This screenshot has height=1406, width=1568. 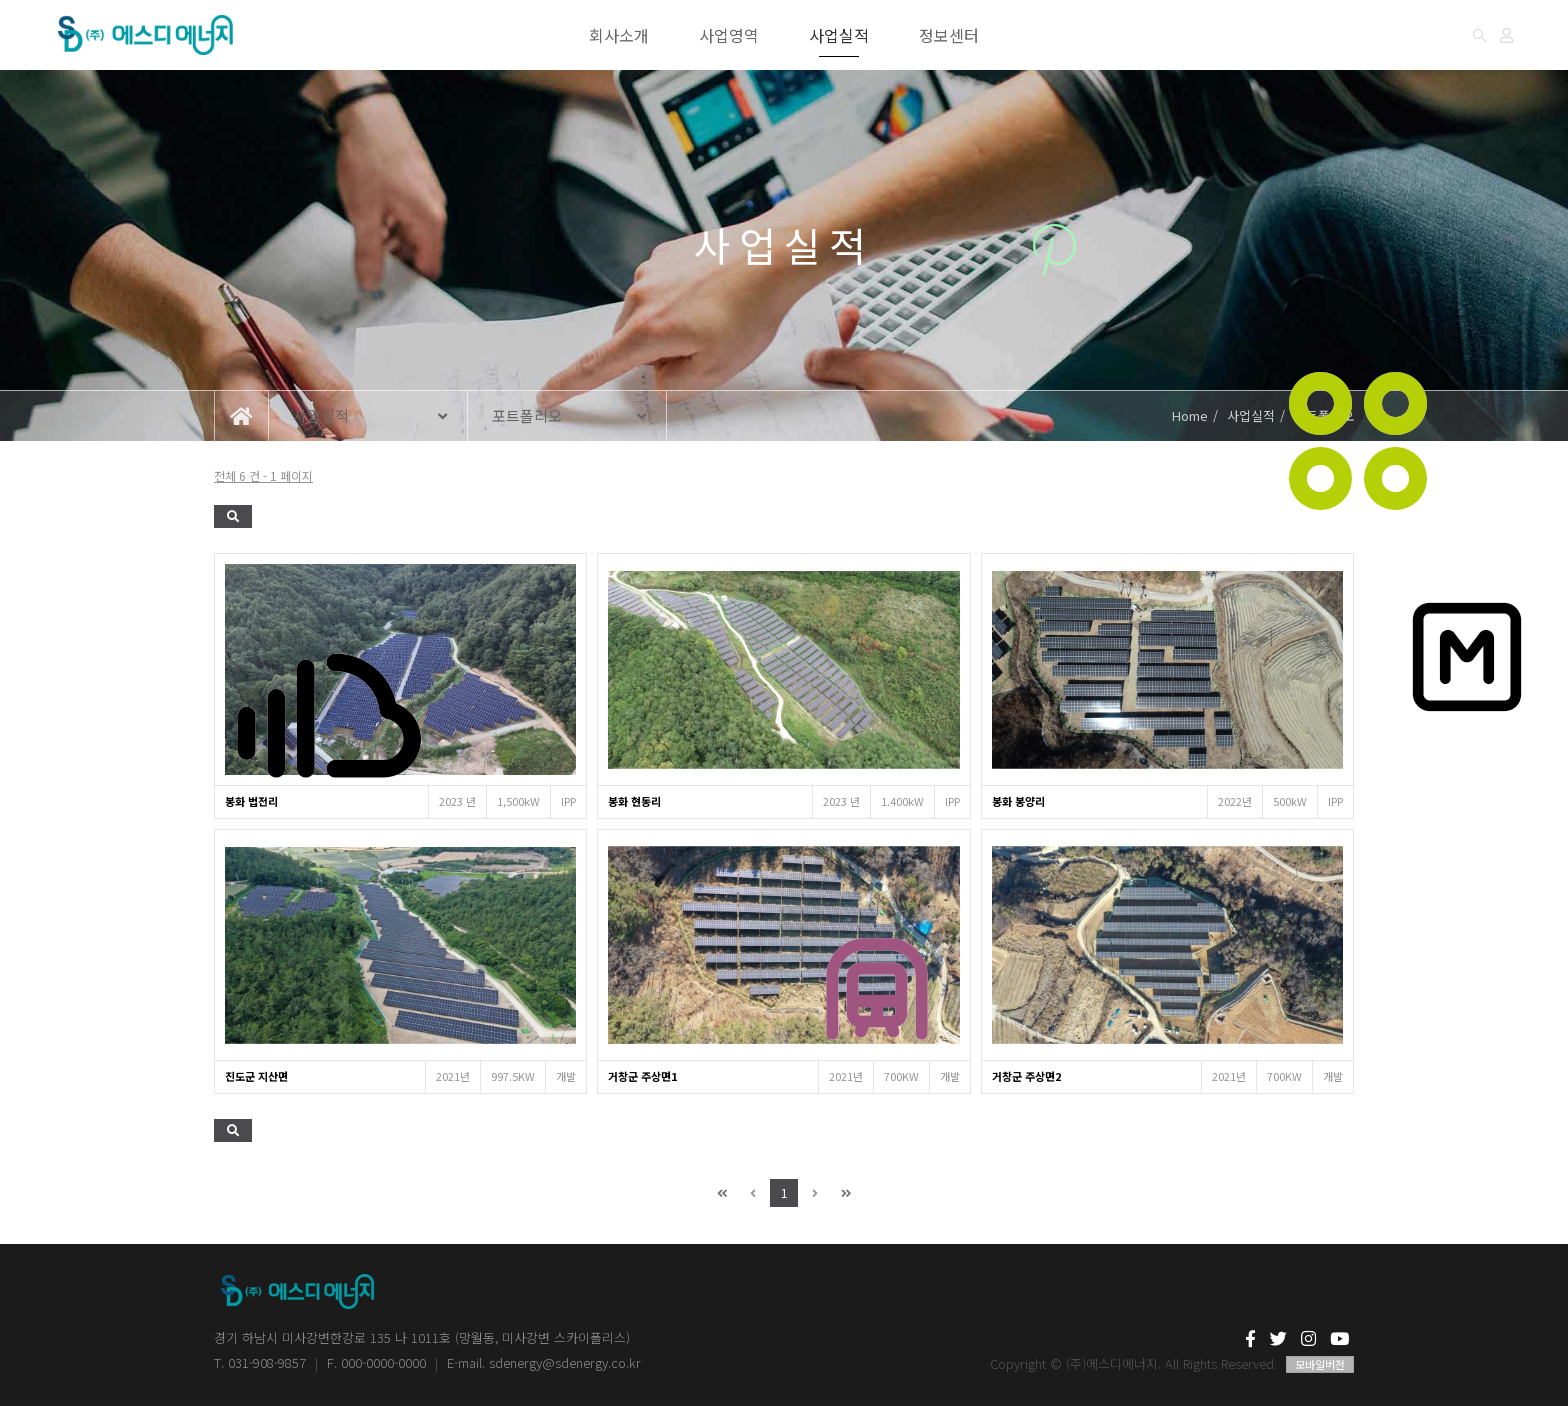 What do you see at coordinates (1358, 441) in the screenshot?
I see `open app grid or launcher` at bounding box center [1358, 441].